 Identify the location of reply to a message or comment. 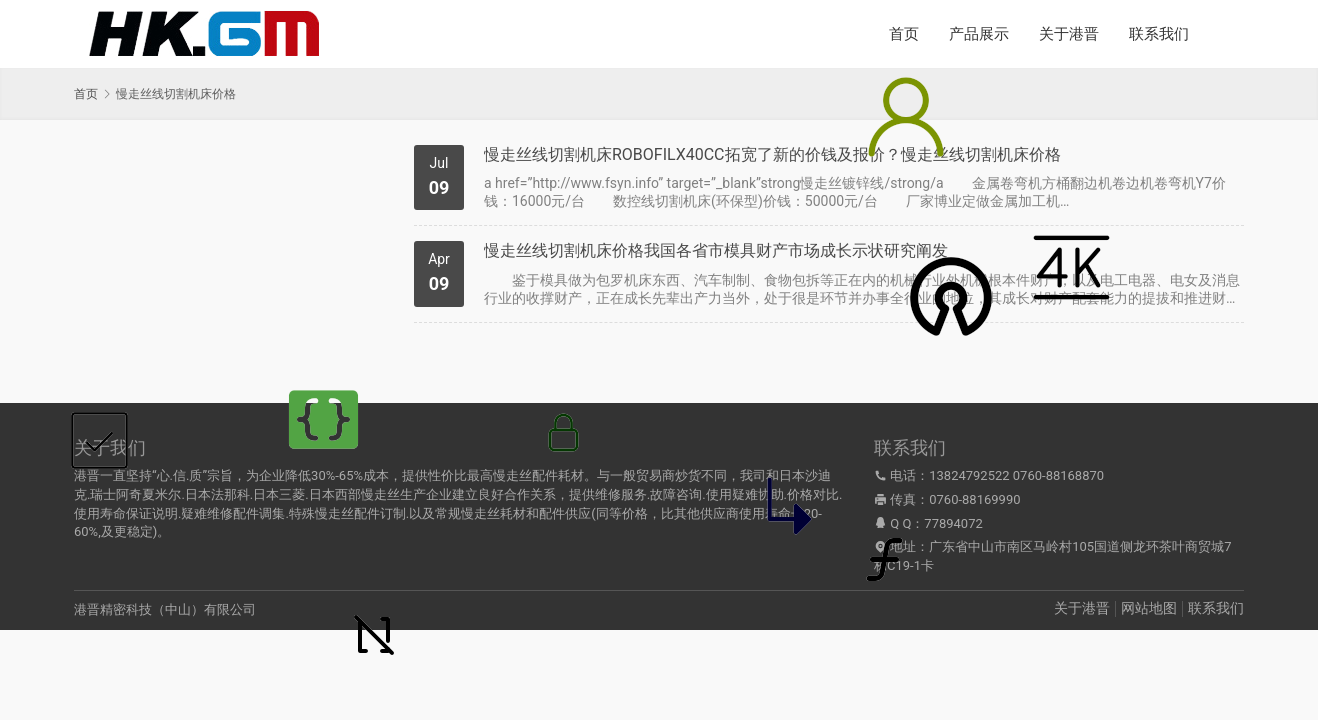
(785, 506).